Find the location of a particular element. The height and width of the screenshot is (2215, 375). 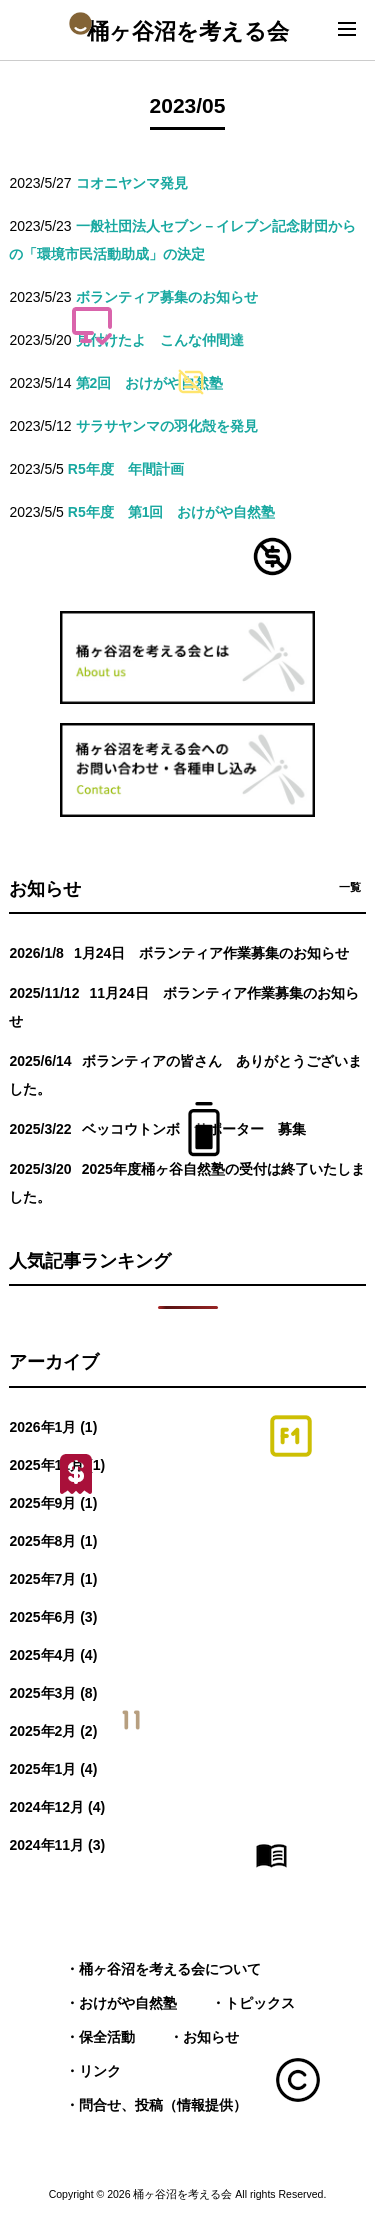

indicates high battery level is located at coordinates (204, 1130).